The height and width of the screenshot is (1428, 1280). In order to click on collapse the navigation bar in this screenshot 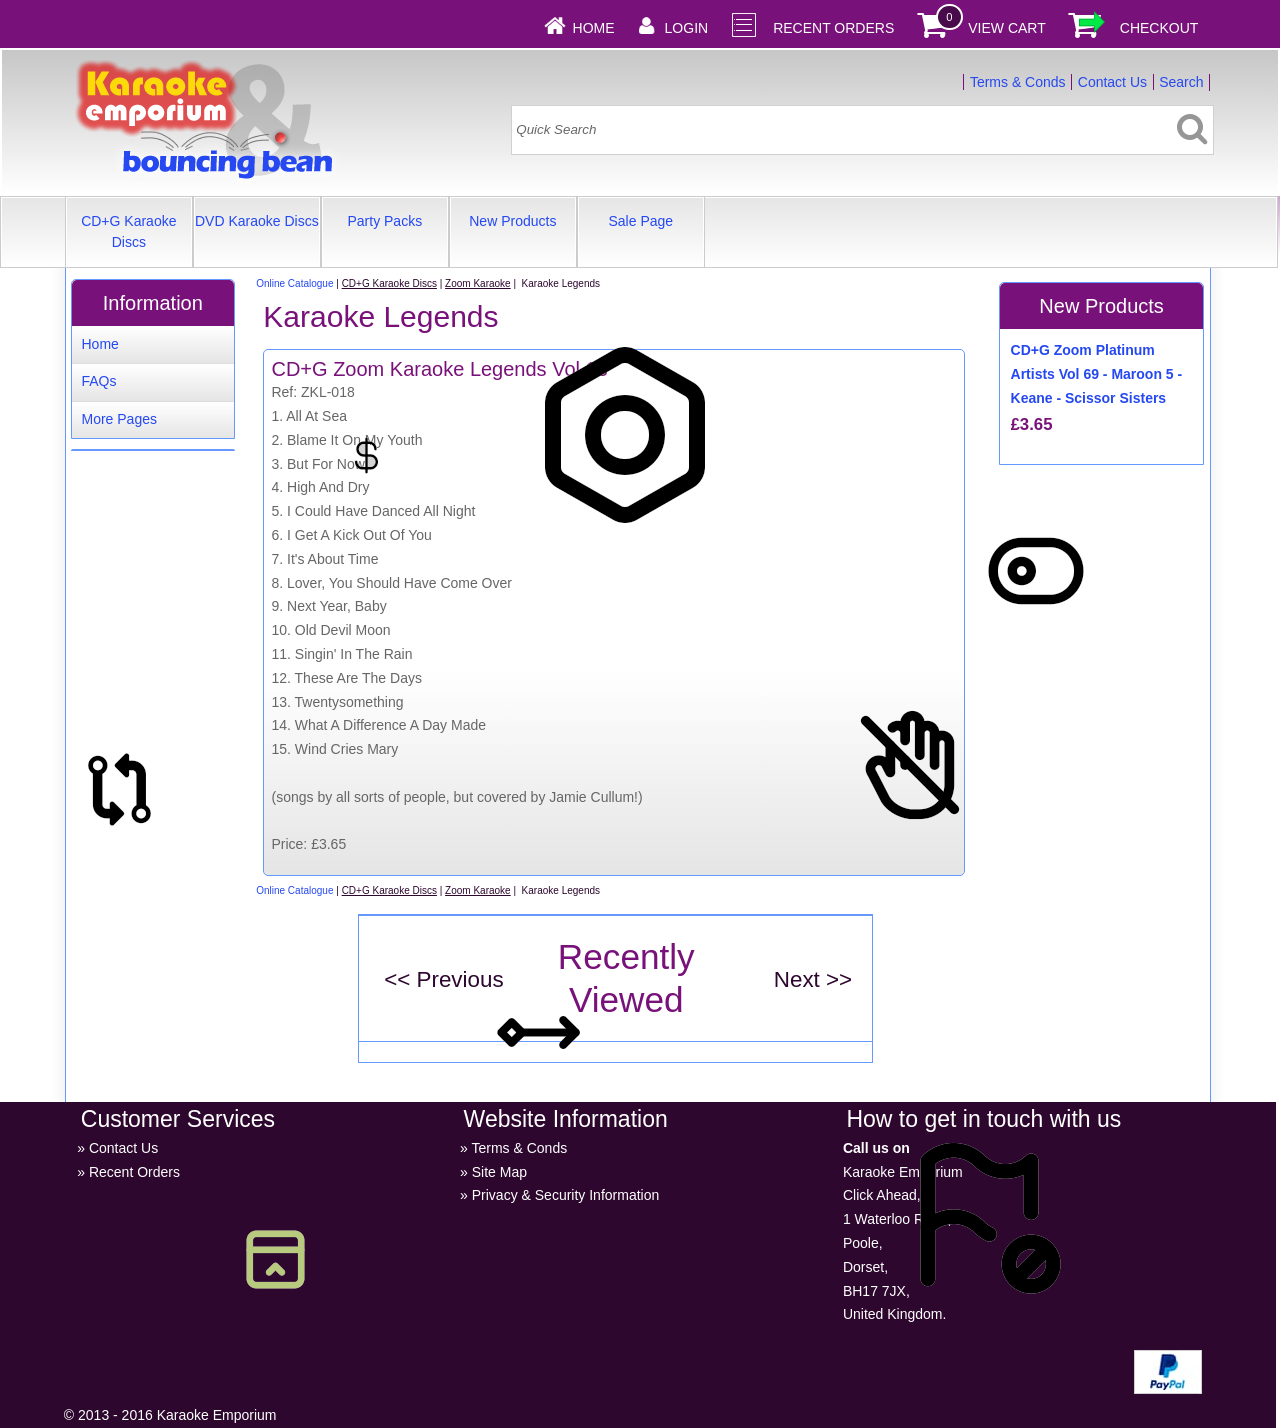, I will do `click(275, 1259)`.